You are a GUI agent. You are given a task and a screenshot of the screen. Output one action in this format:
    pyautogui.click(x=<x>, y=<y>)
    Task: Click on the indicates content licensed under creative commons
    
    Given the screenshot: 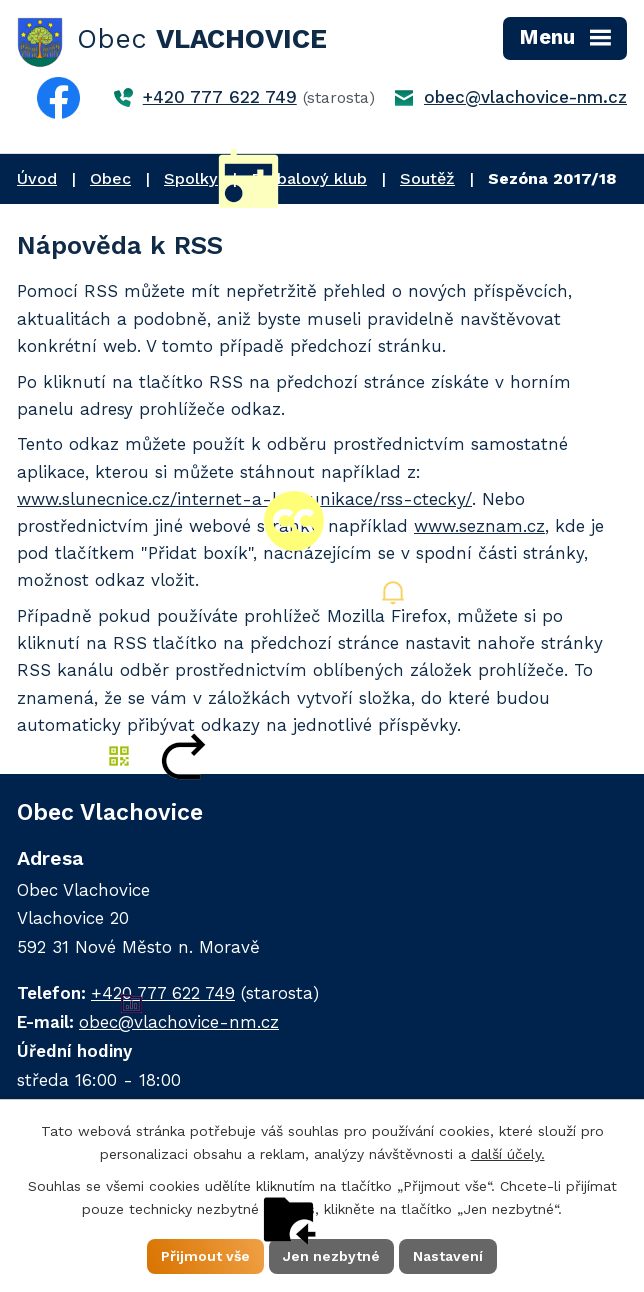 What is the action you would take?
    pyautogui.click(x=294, y=521)
    